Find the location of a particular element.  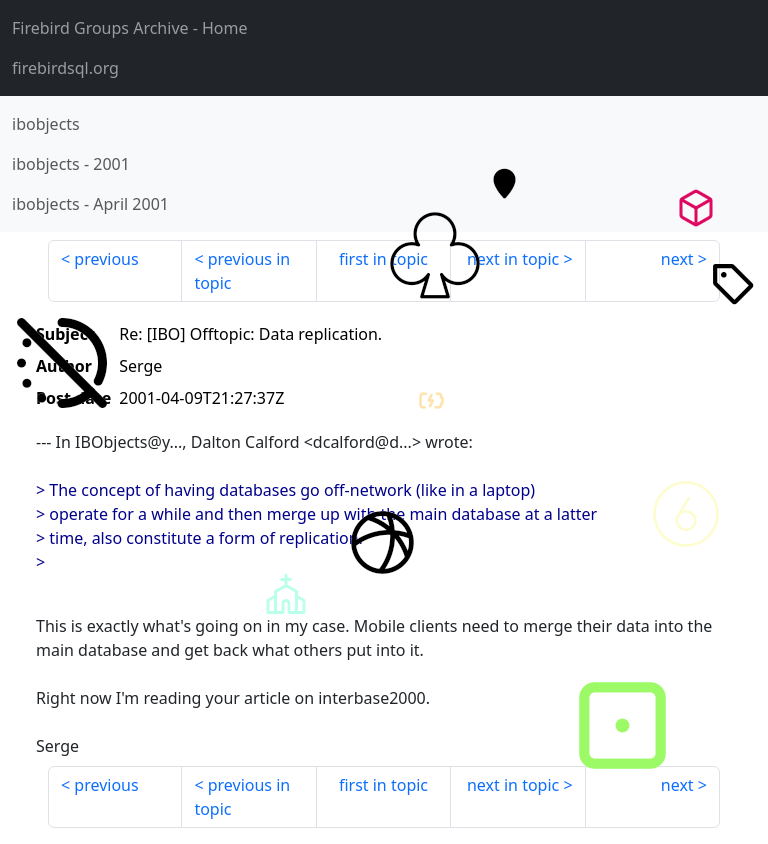

indicates device is currently charging is located at coordinates (431, 400).